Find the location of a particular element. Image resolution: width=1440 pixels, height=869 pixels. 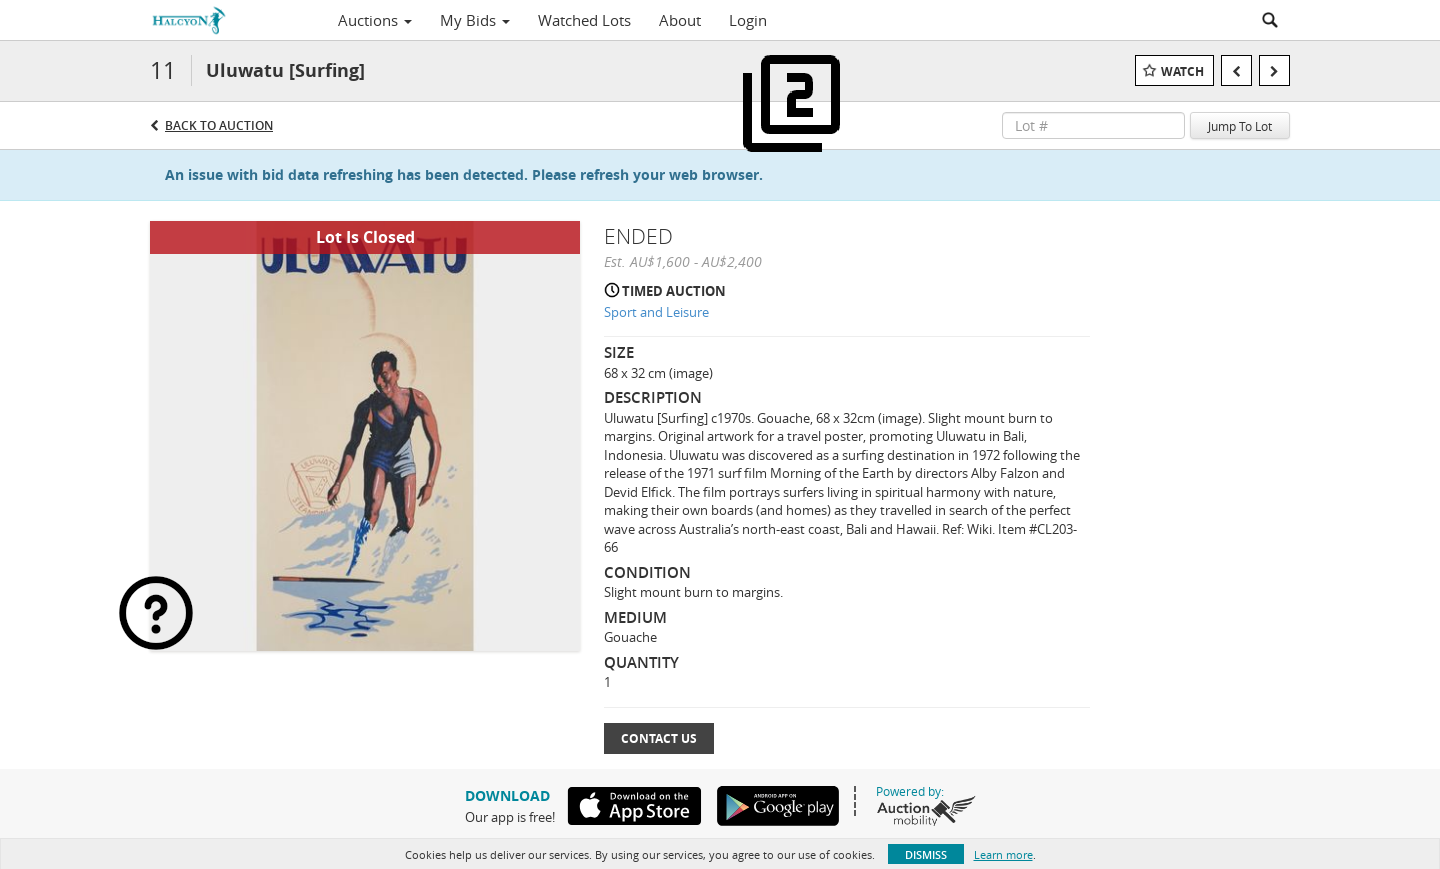

access help or support information is located at coordinates (156, 613).